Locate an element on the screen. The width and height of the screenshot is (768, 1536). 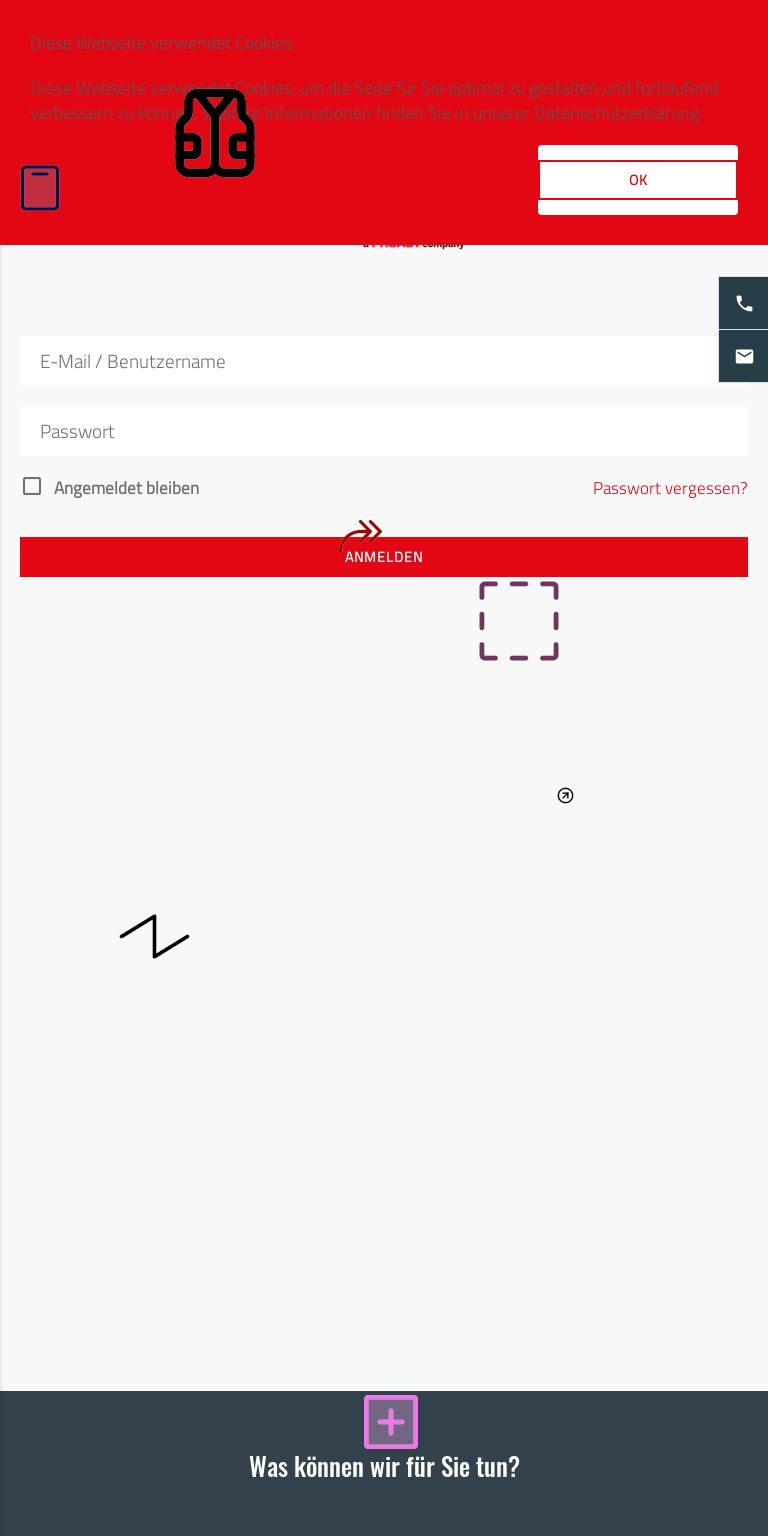
forward message or content to multiple recipients is located at coordinates (360, 536).